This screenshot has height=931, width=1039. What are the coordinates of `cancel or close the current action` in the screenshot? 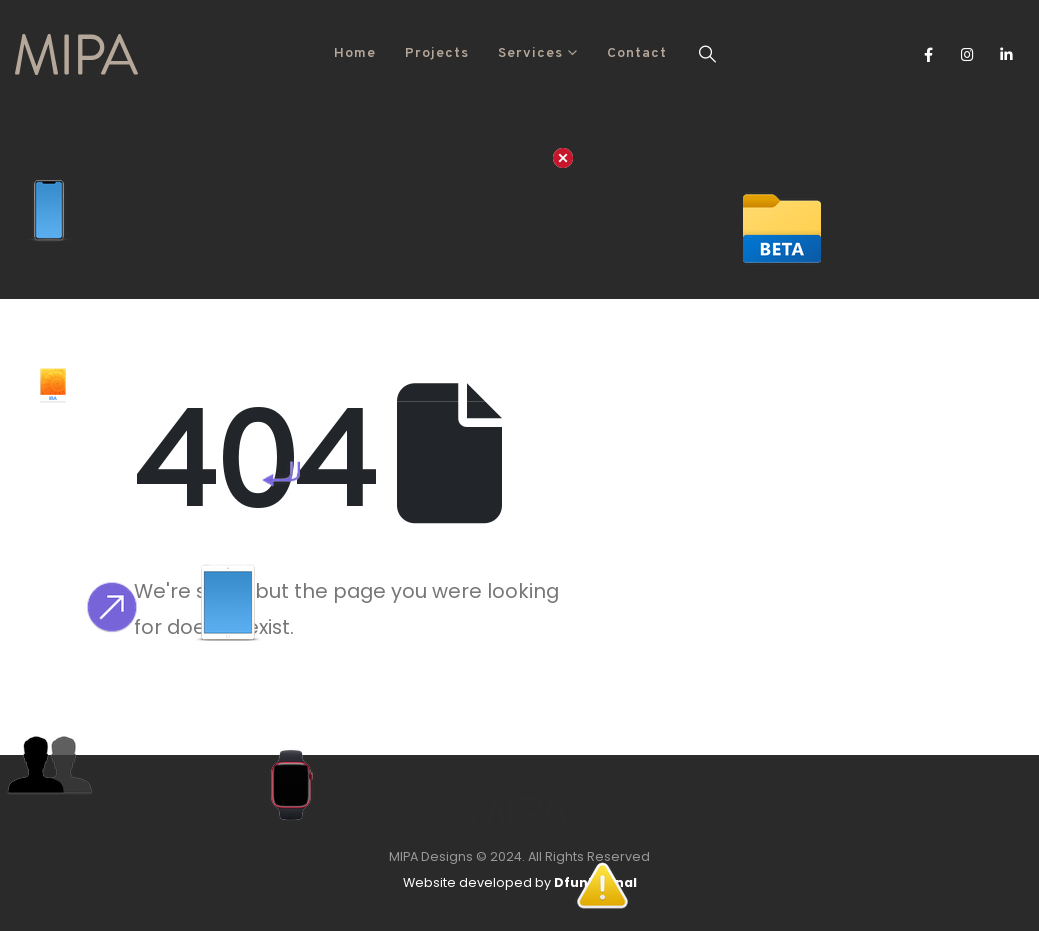 It's located at (563, 158).